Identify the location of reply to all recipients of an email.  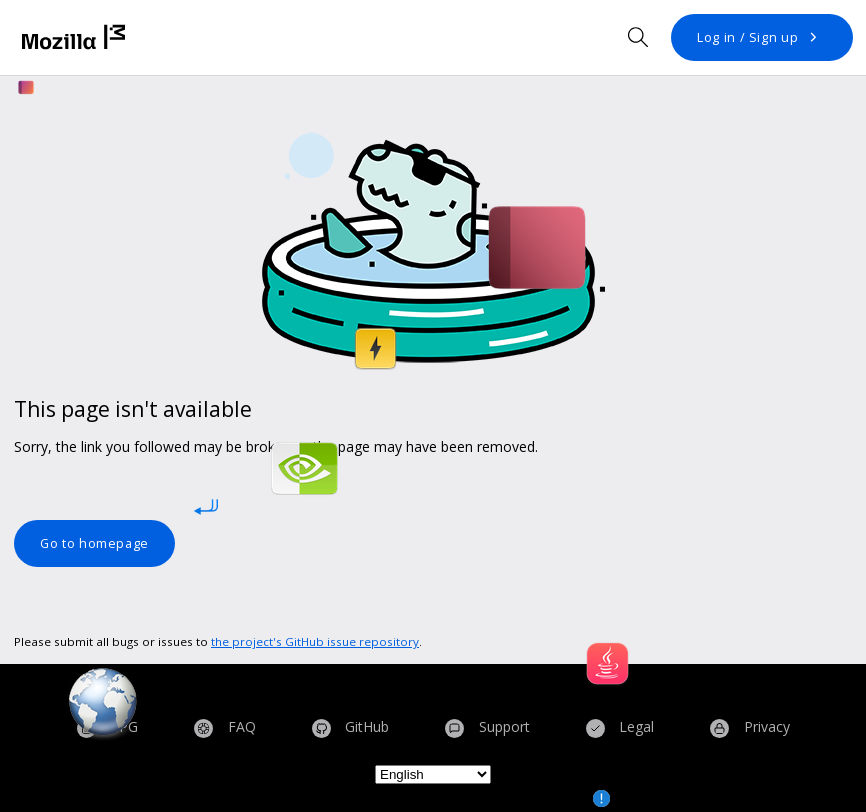
(205, 505).